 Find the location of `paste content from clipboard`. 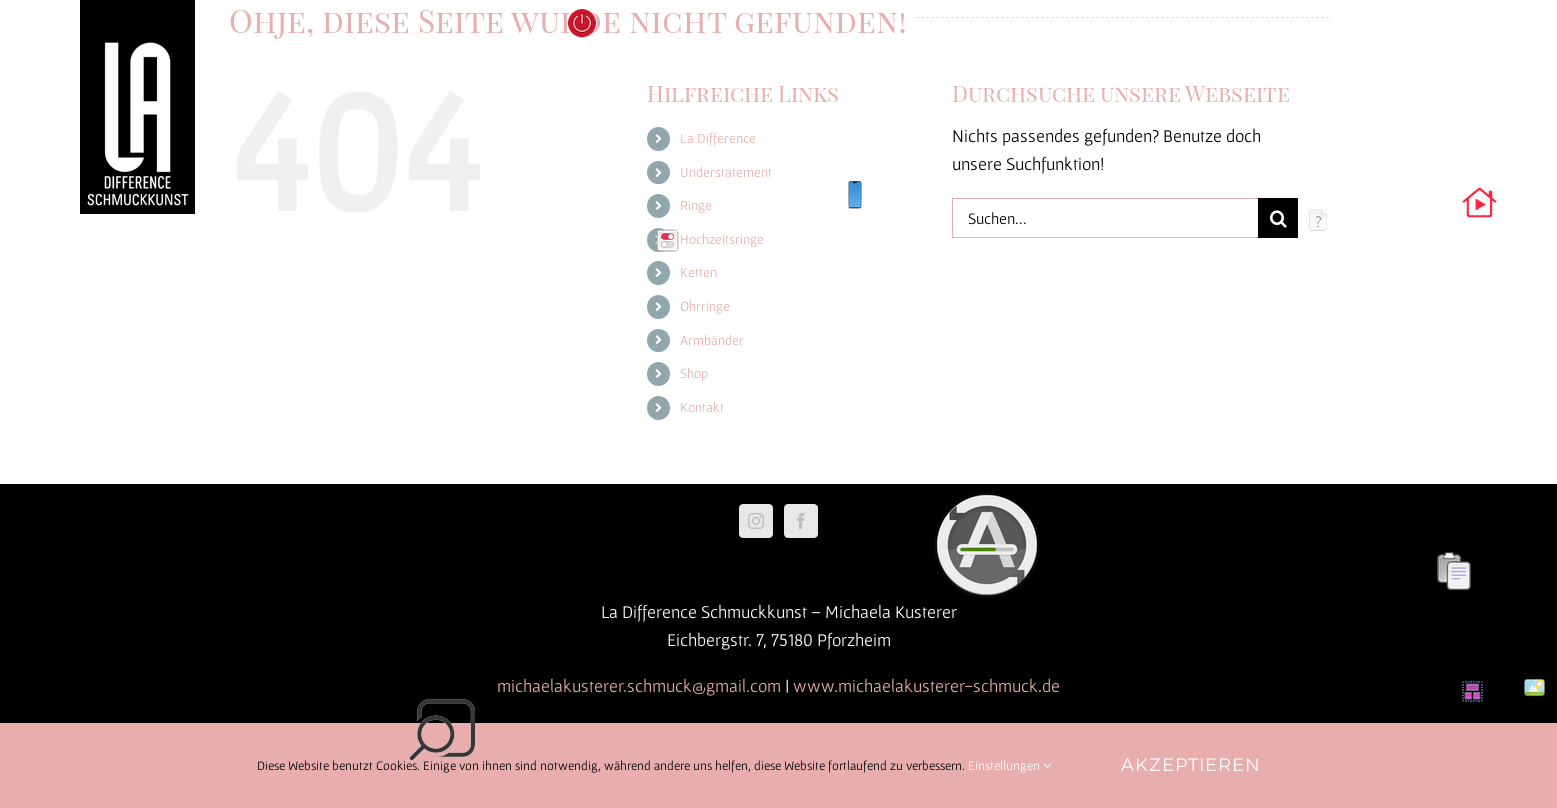

paste content from clipboard is located at coordinates (1454, 571).